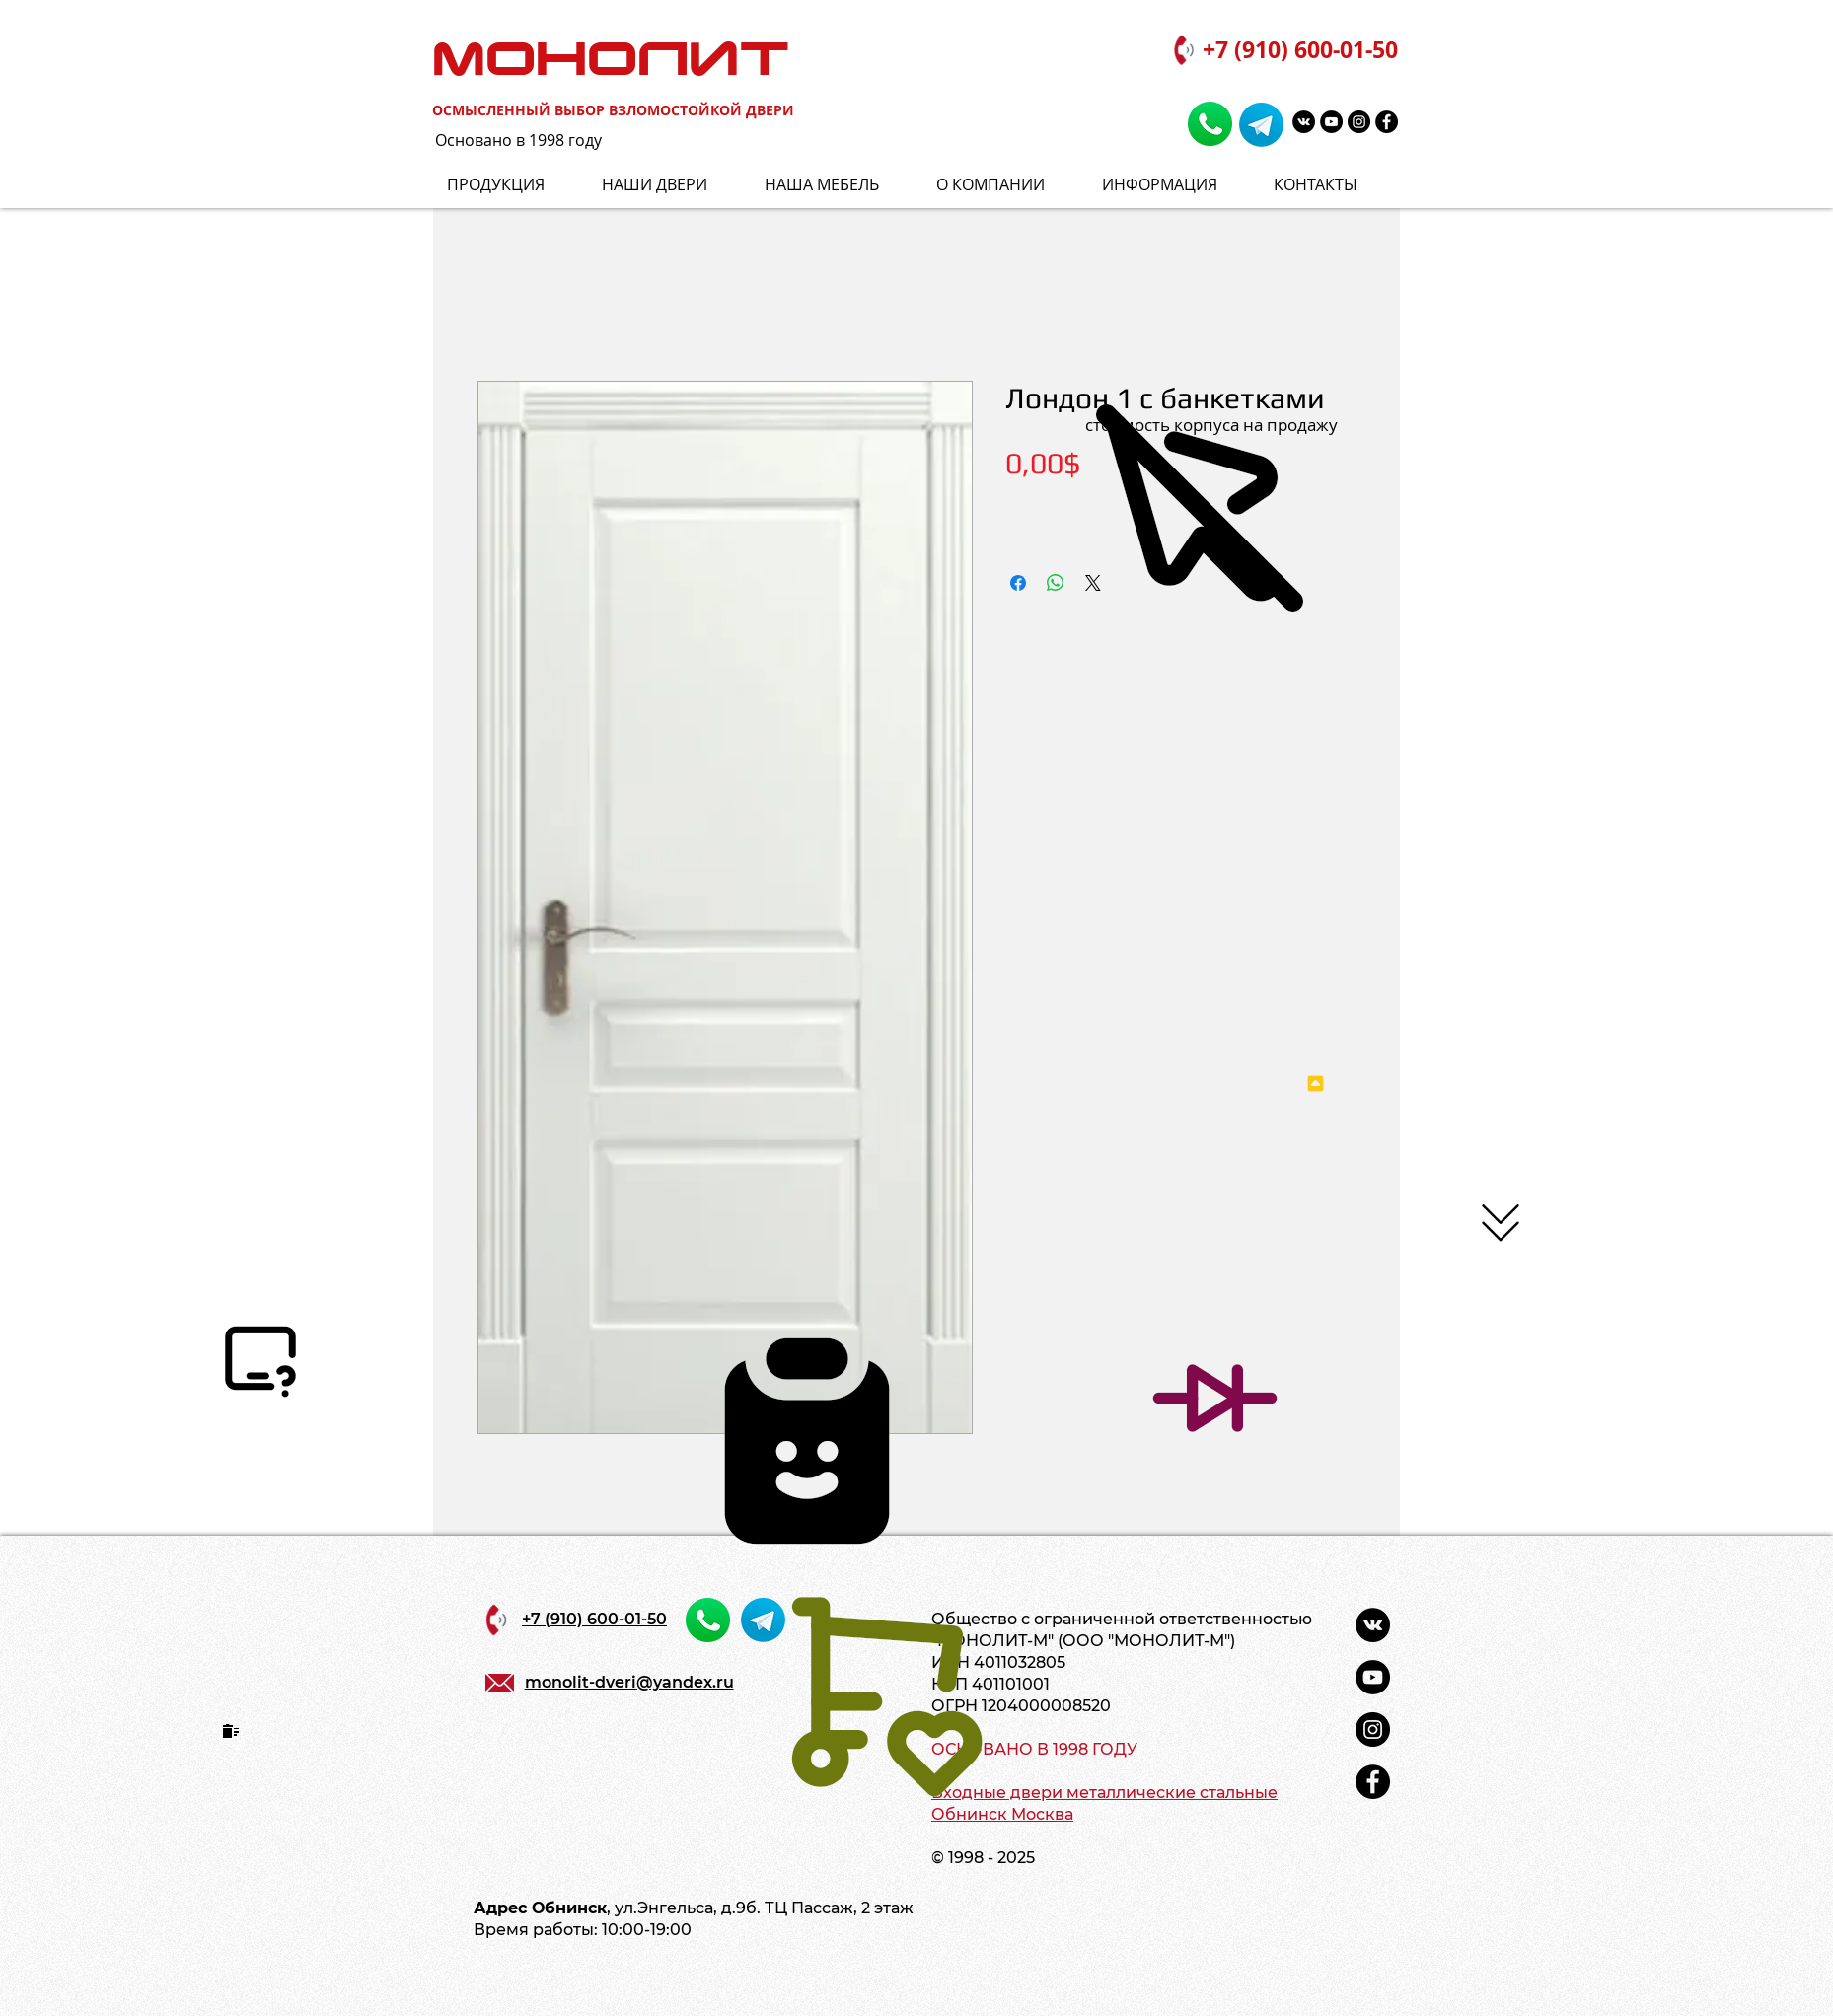 Image resolution: width=1833 pixels, height=2016 pixels. What do you see at coordinates (231, 1731) in the screenshot?
I see `delete all selected items` at bounding box center [231, 1731].